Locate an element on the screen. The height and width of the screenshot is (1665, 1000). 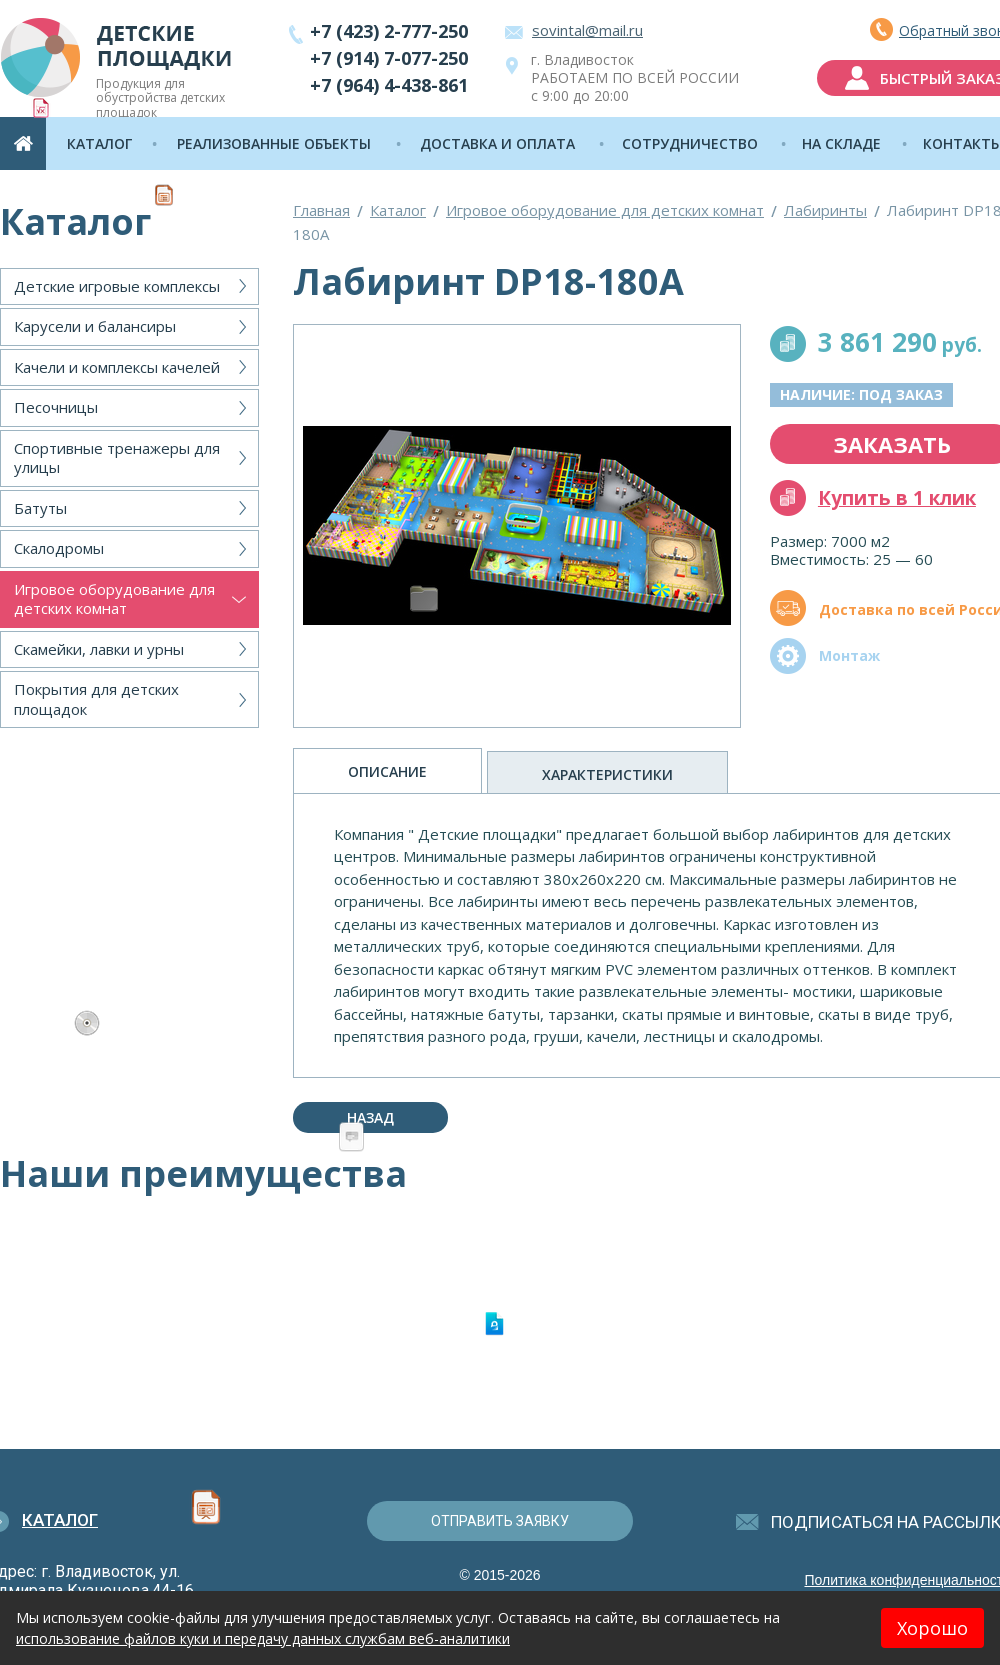
indicates a rewritable CD drive or disc is located at coordinates (87, 1023).